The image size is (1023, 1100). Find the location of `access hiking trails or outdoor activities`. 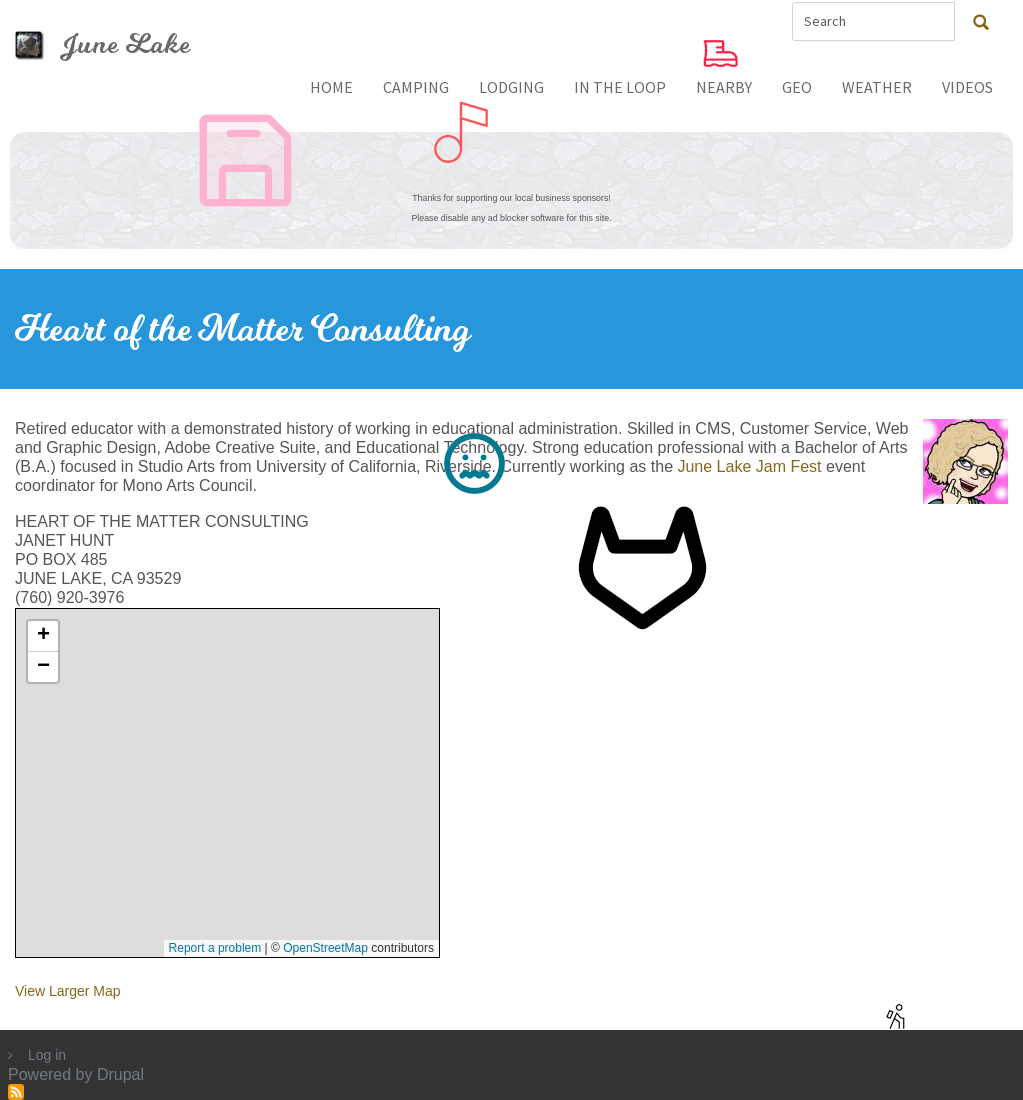

access hiking trails or outdoor activities is located at coordinates (896, 1016).